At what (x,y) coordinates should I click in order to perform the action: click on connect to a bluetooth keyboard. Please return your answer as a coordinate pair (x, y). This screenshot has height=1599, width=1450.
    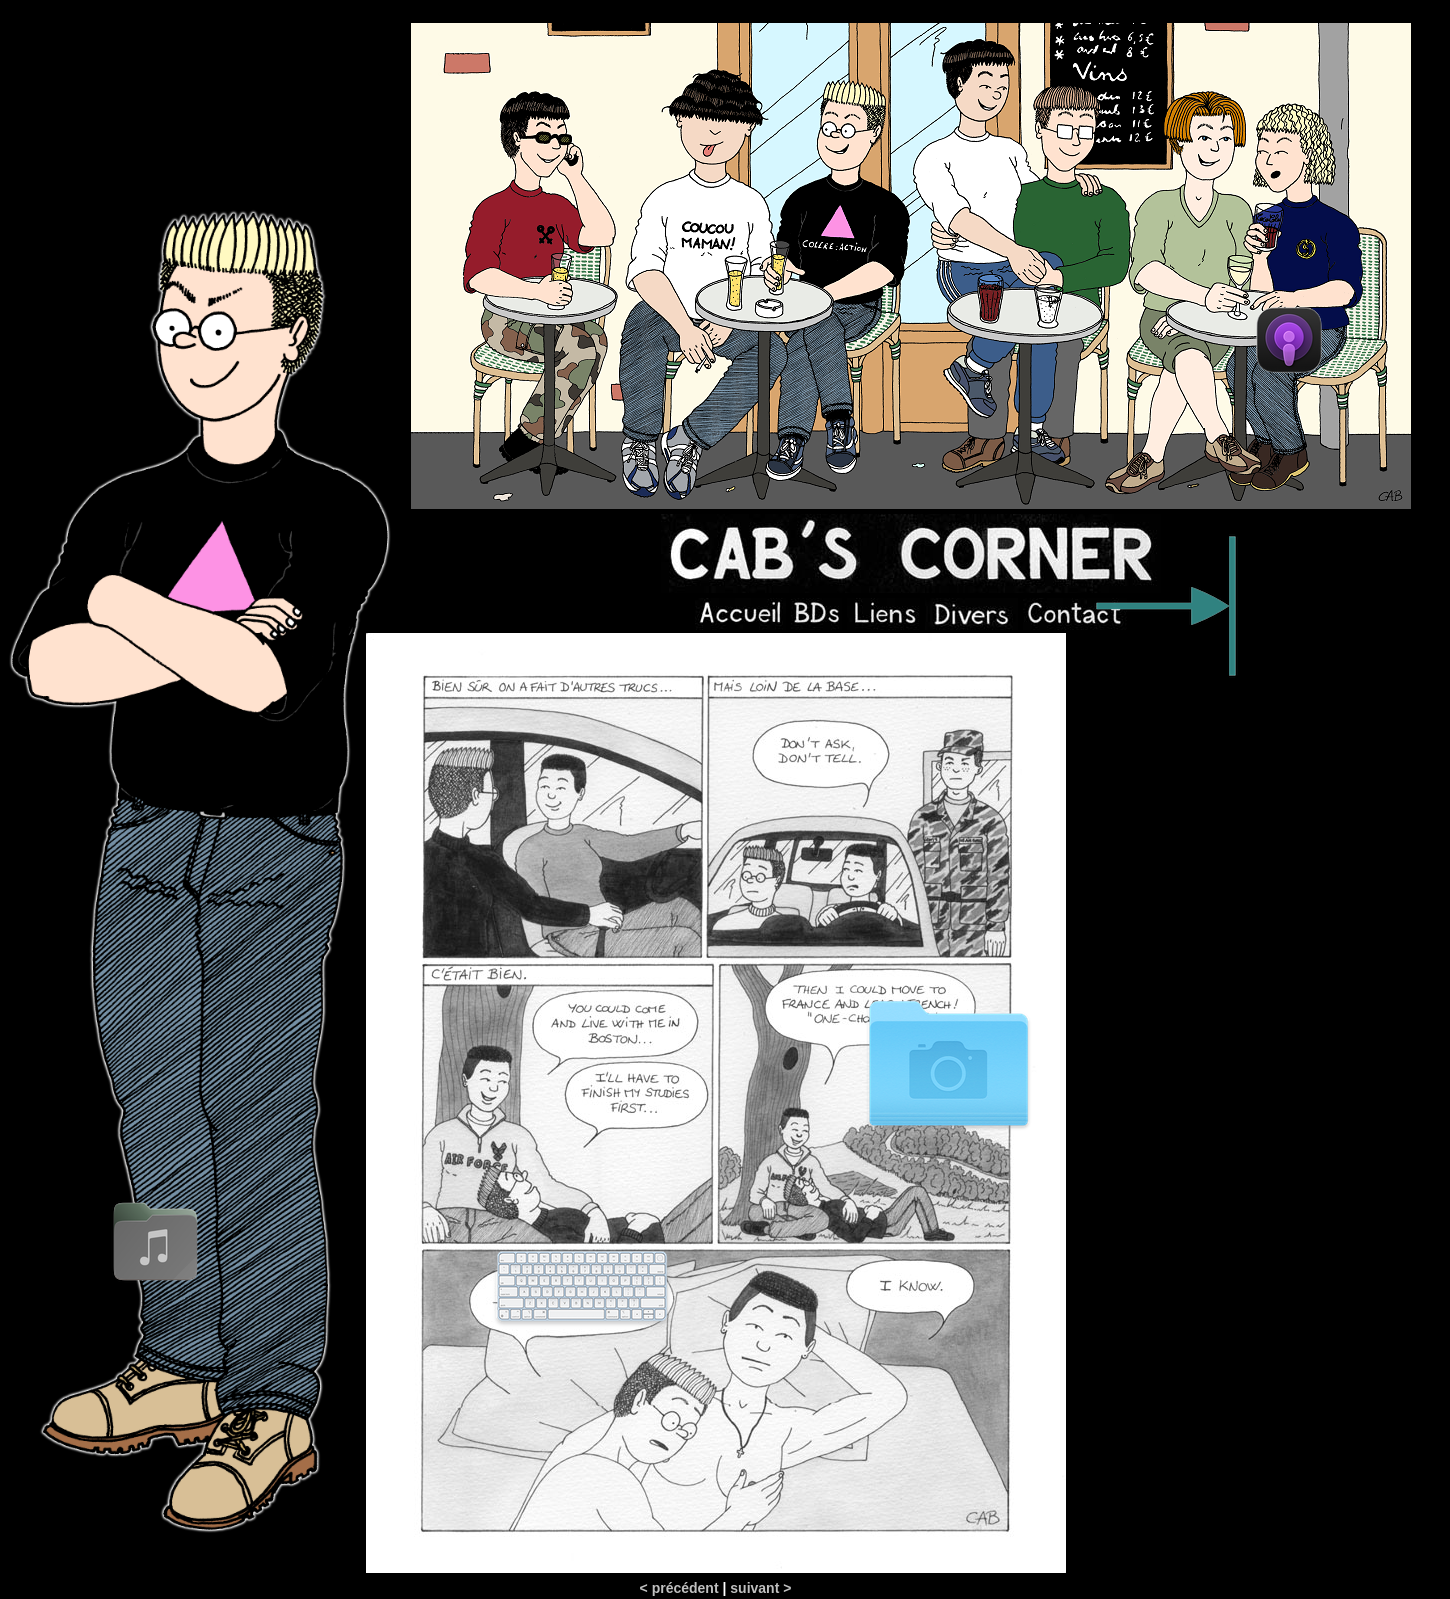
    Looking at the image, I should click on (582, 1286).